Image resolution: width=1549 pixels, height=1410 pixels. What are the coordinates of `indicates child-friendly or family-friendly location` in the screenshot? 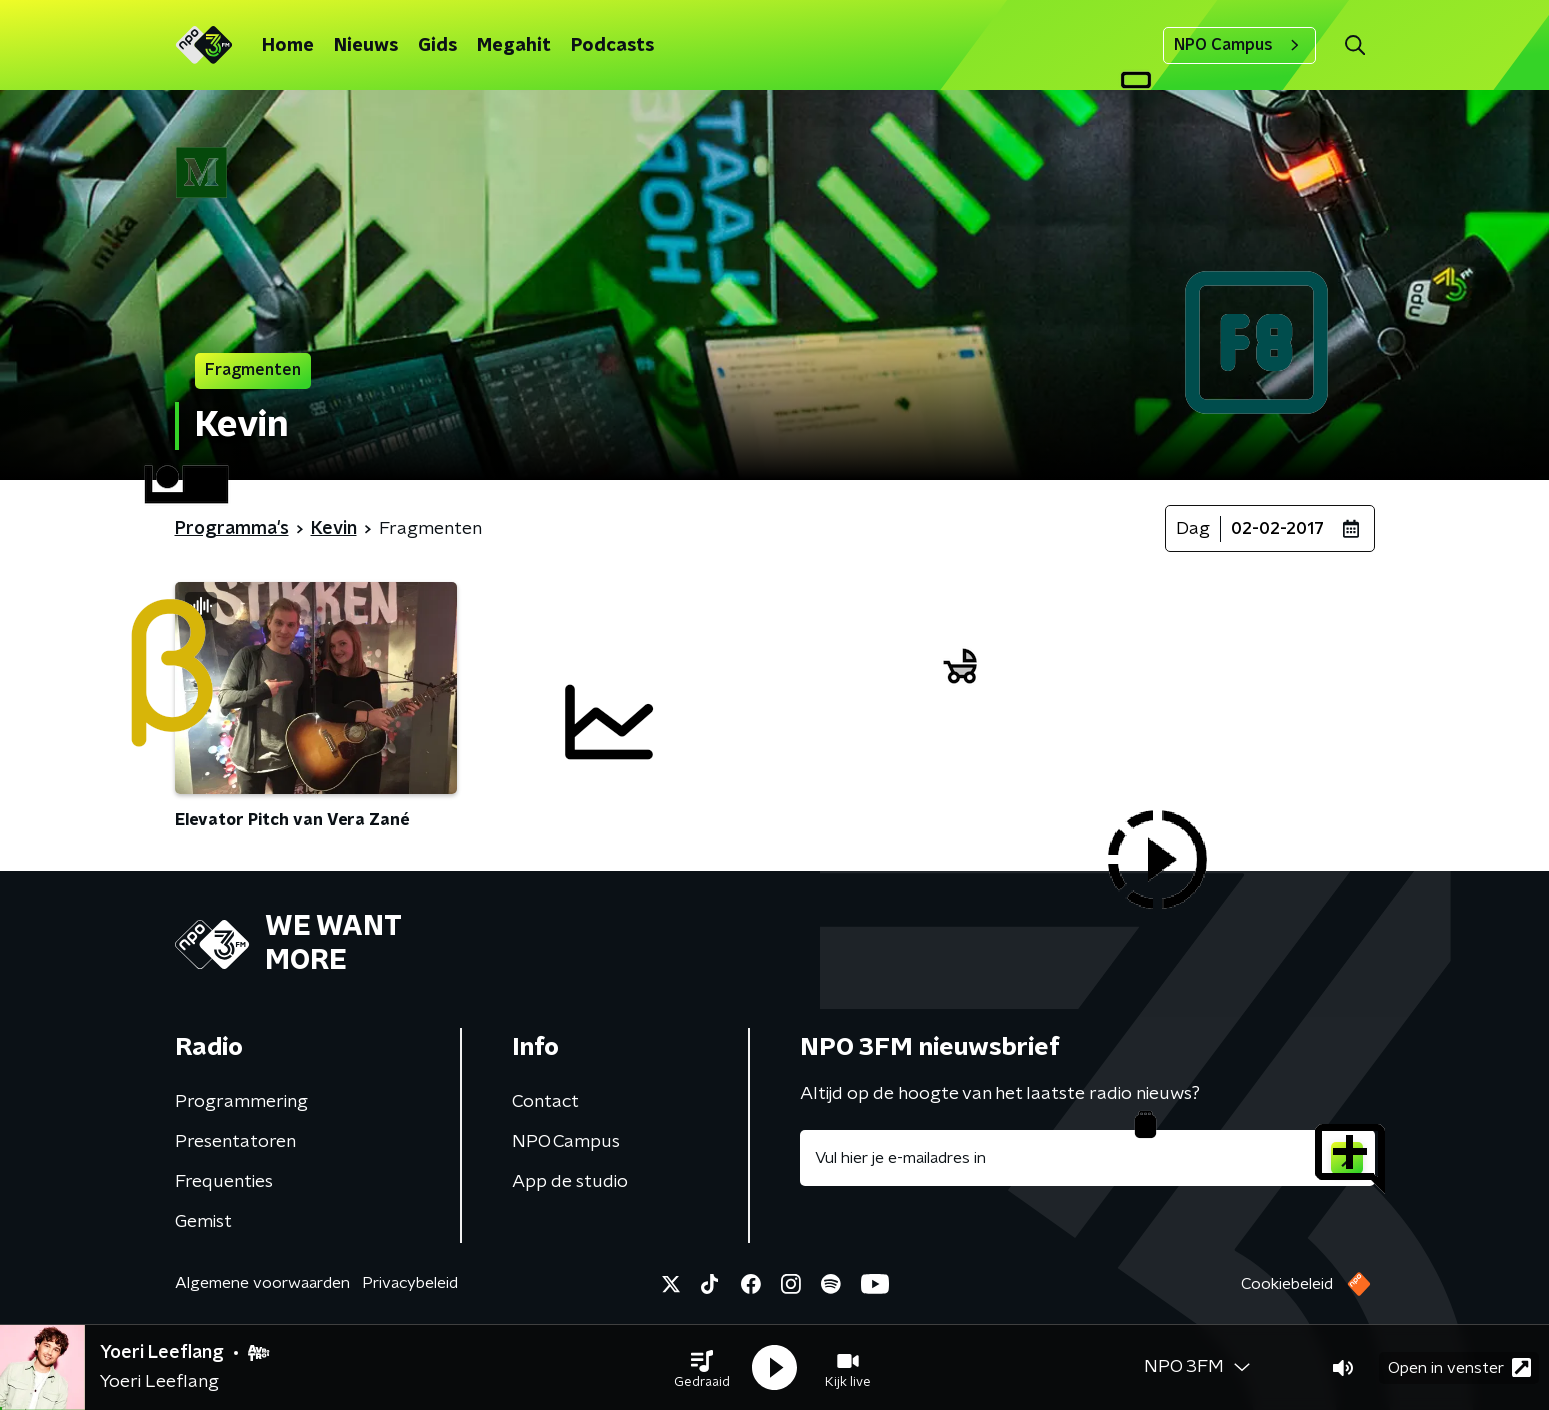 It's located at (961, 666).